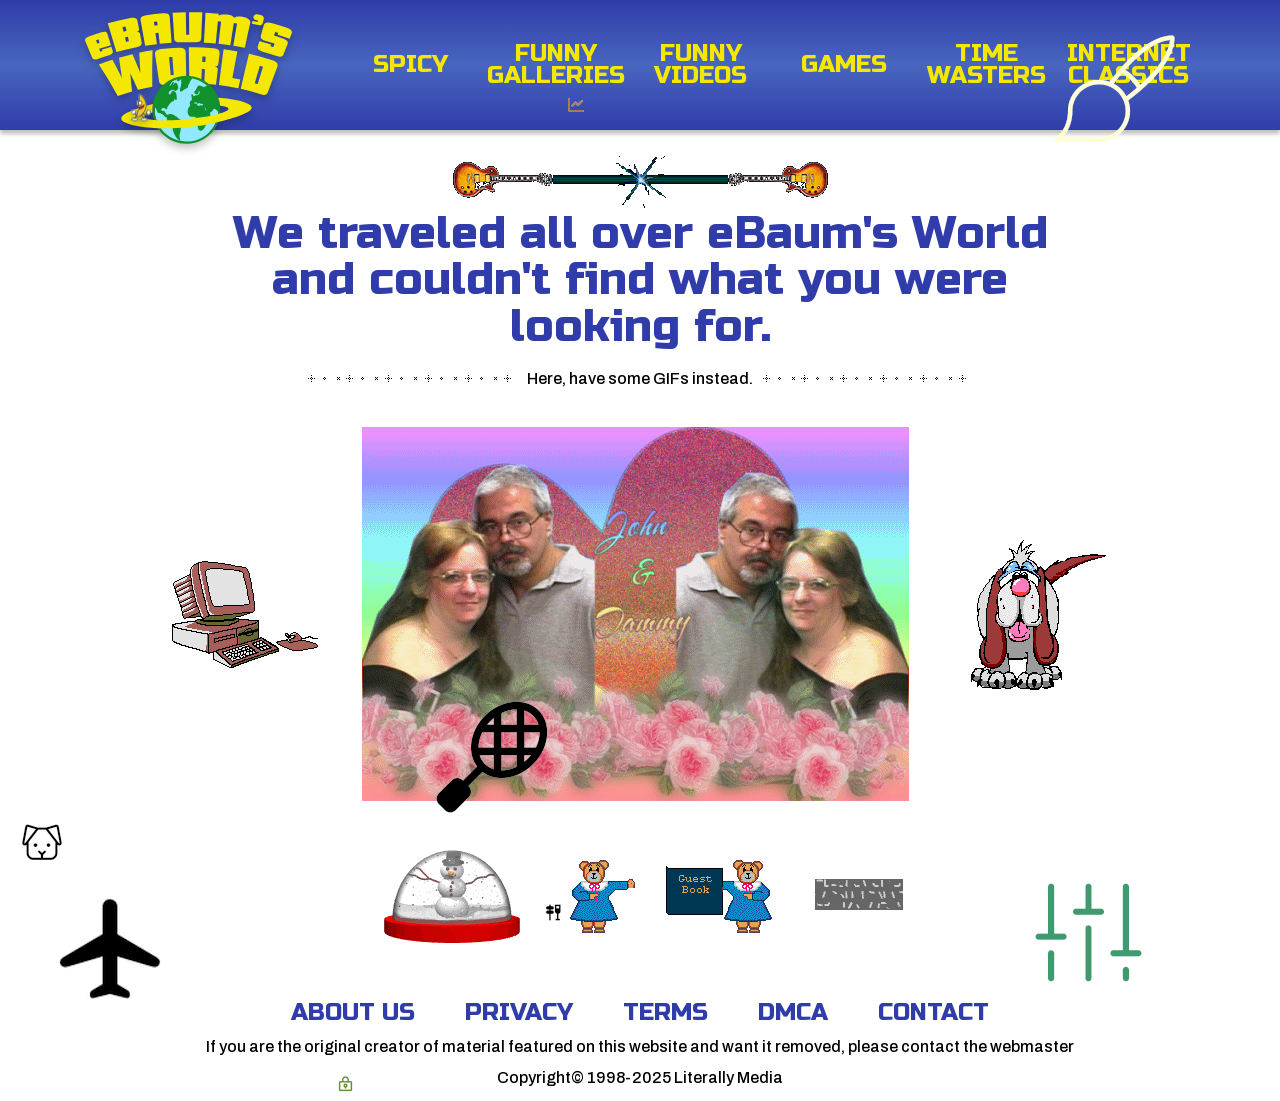 This screenshot has width=1280, height=1101. Describe the element at coordinates (42, 843) in the screenshot. I see `browse pet-related content or services` at that location.